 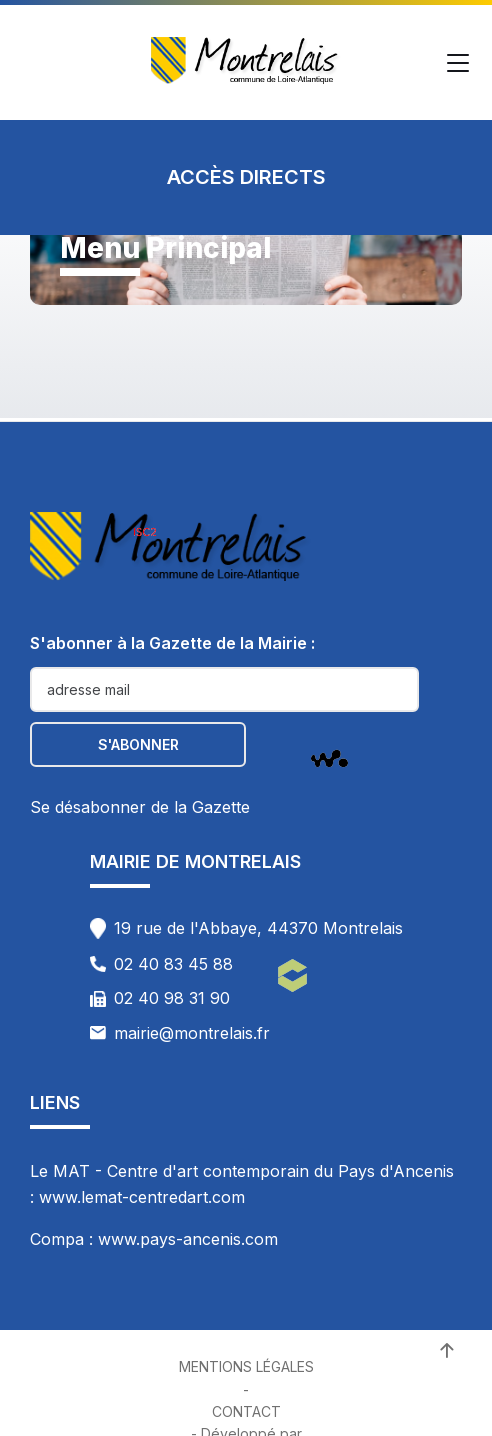 I want to click on Eclipse Che logo, so click(x=292, y=975).